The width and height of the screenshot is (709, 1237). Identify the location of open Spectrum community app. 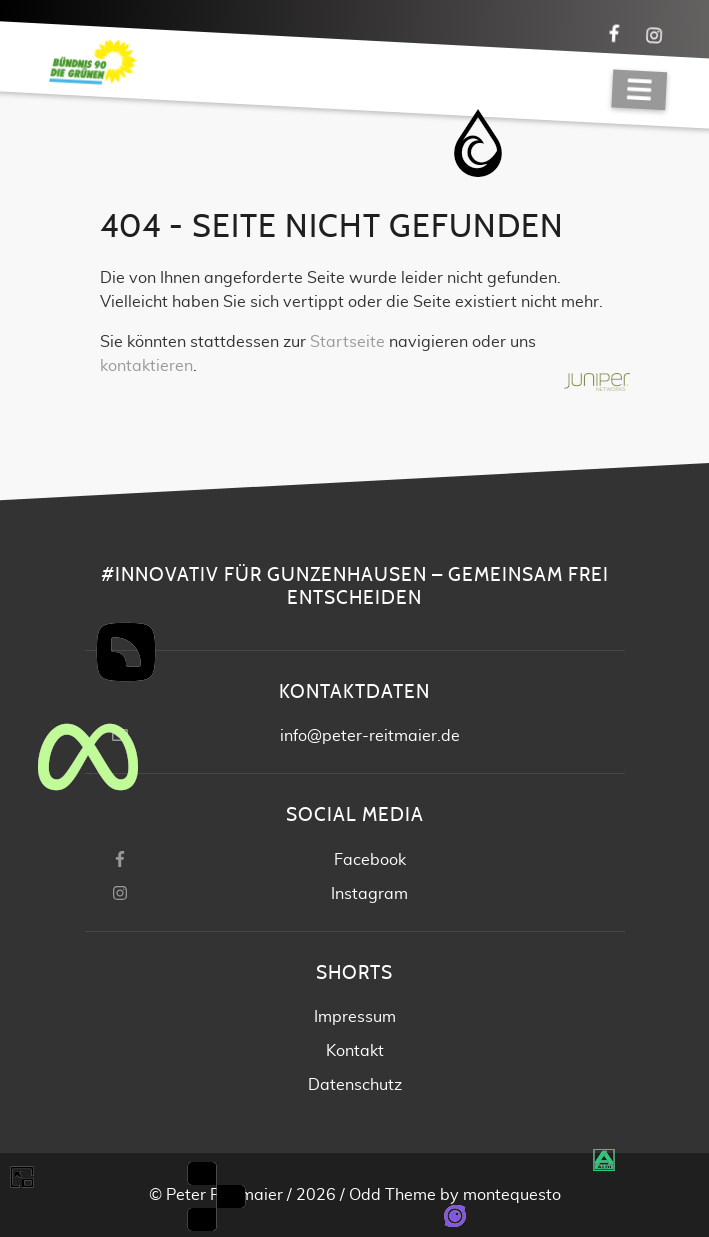
(126, 652).